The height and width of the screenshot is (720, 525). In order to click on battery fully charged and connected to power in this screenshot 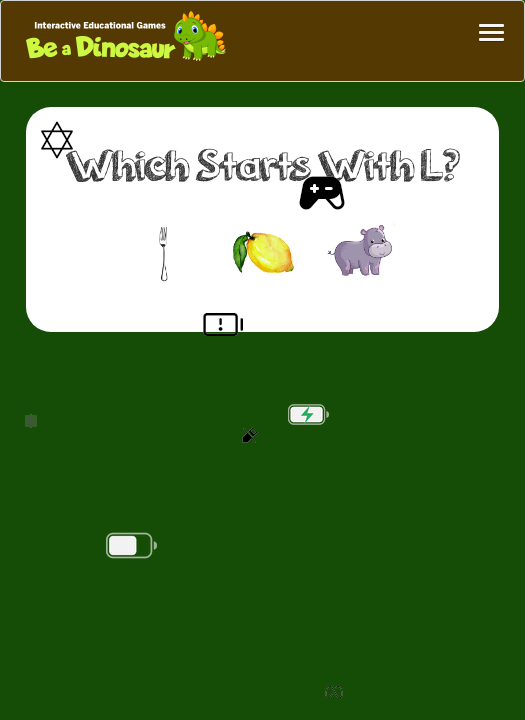, I will do `click(308, 414)`.